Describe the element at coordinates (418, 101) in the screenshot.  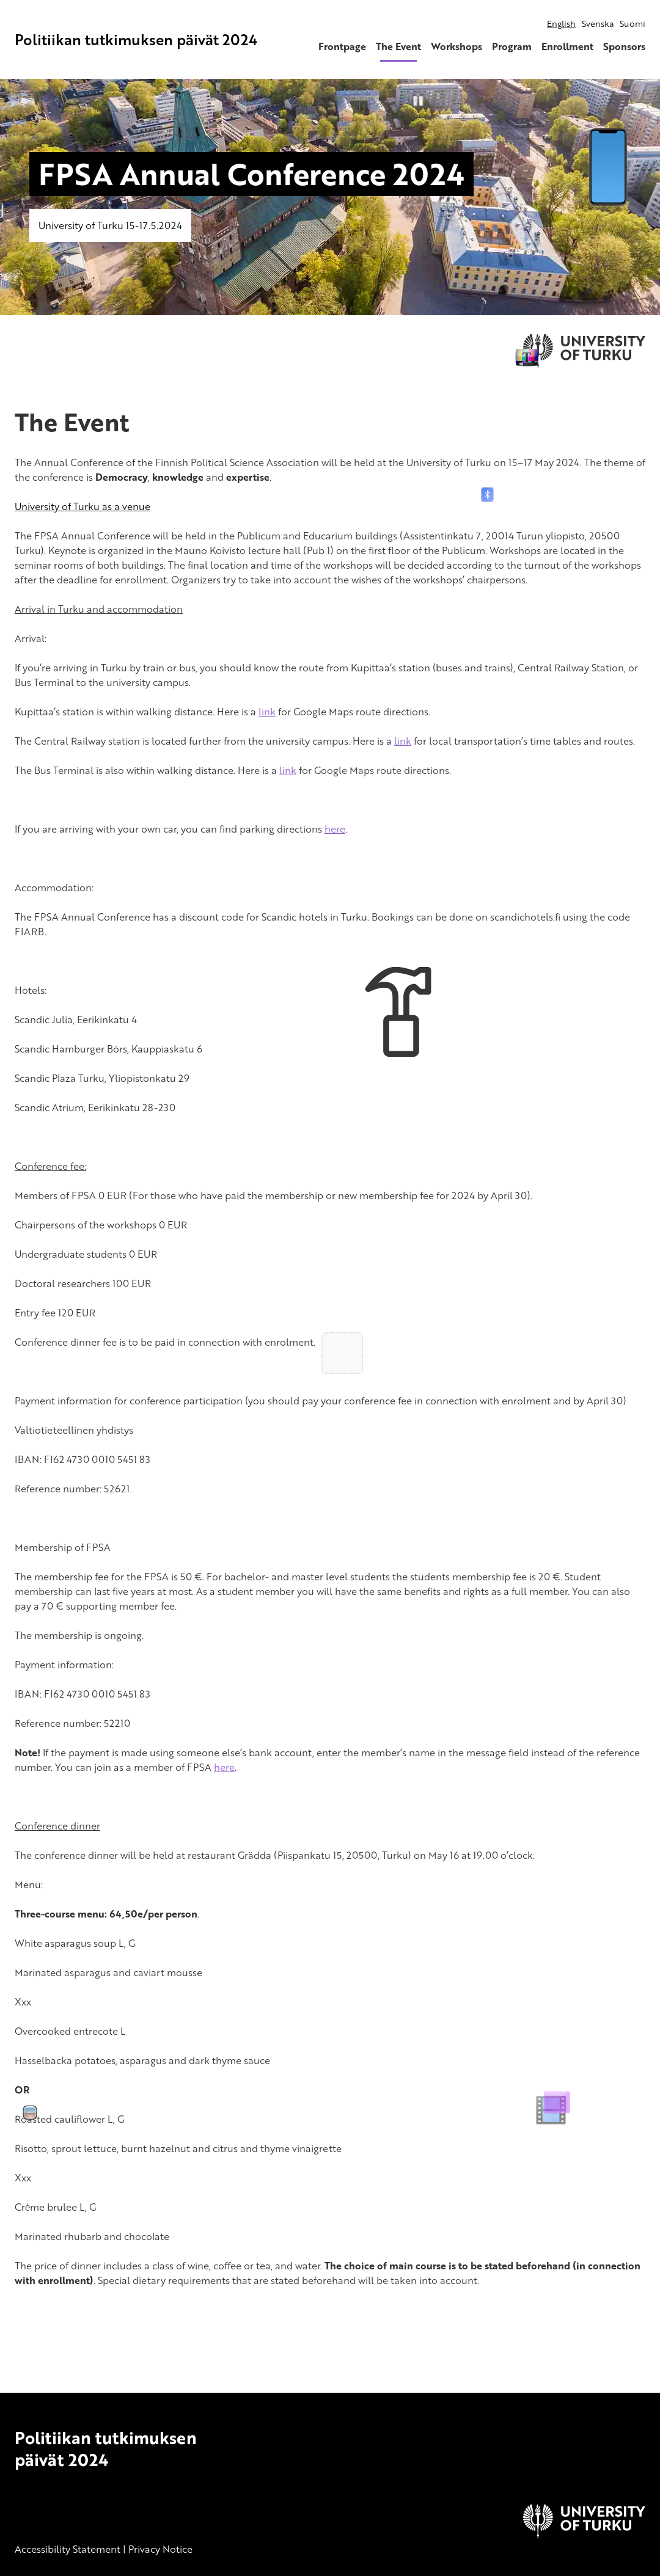
I see `pause media playback` at that location.